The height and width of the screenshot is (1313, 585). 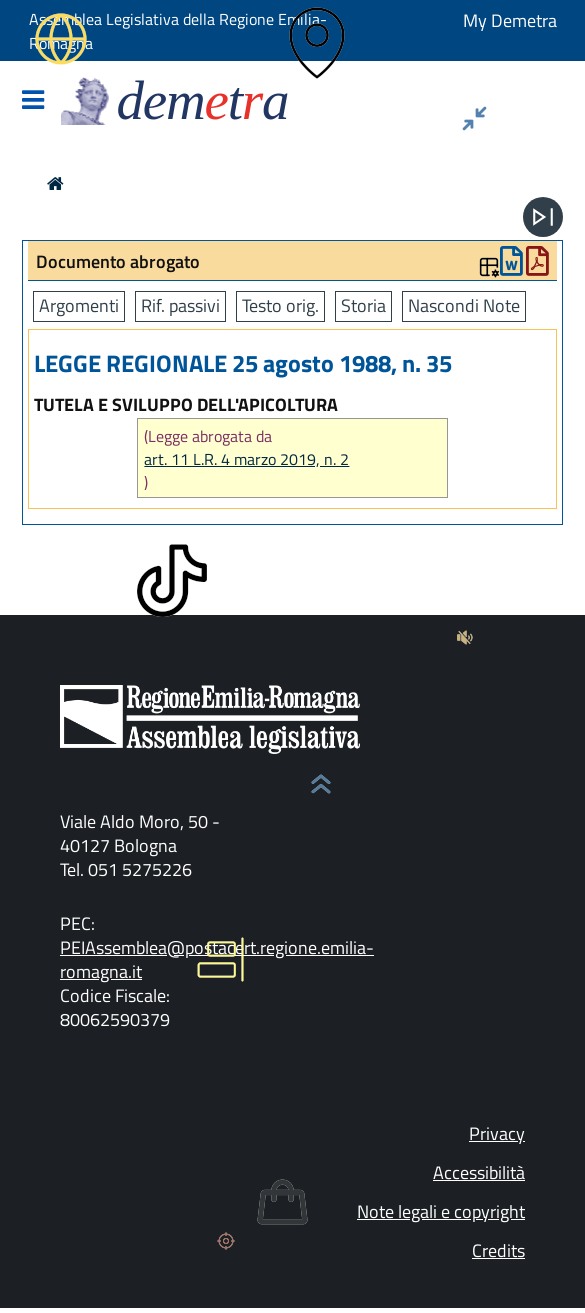 I want to click on view or set a location on the map, so click(x=317, y=43).